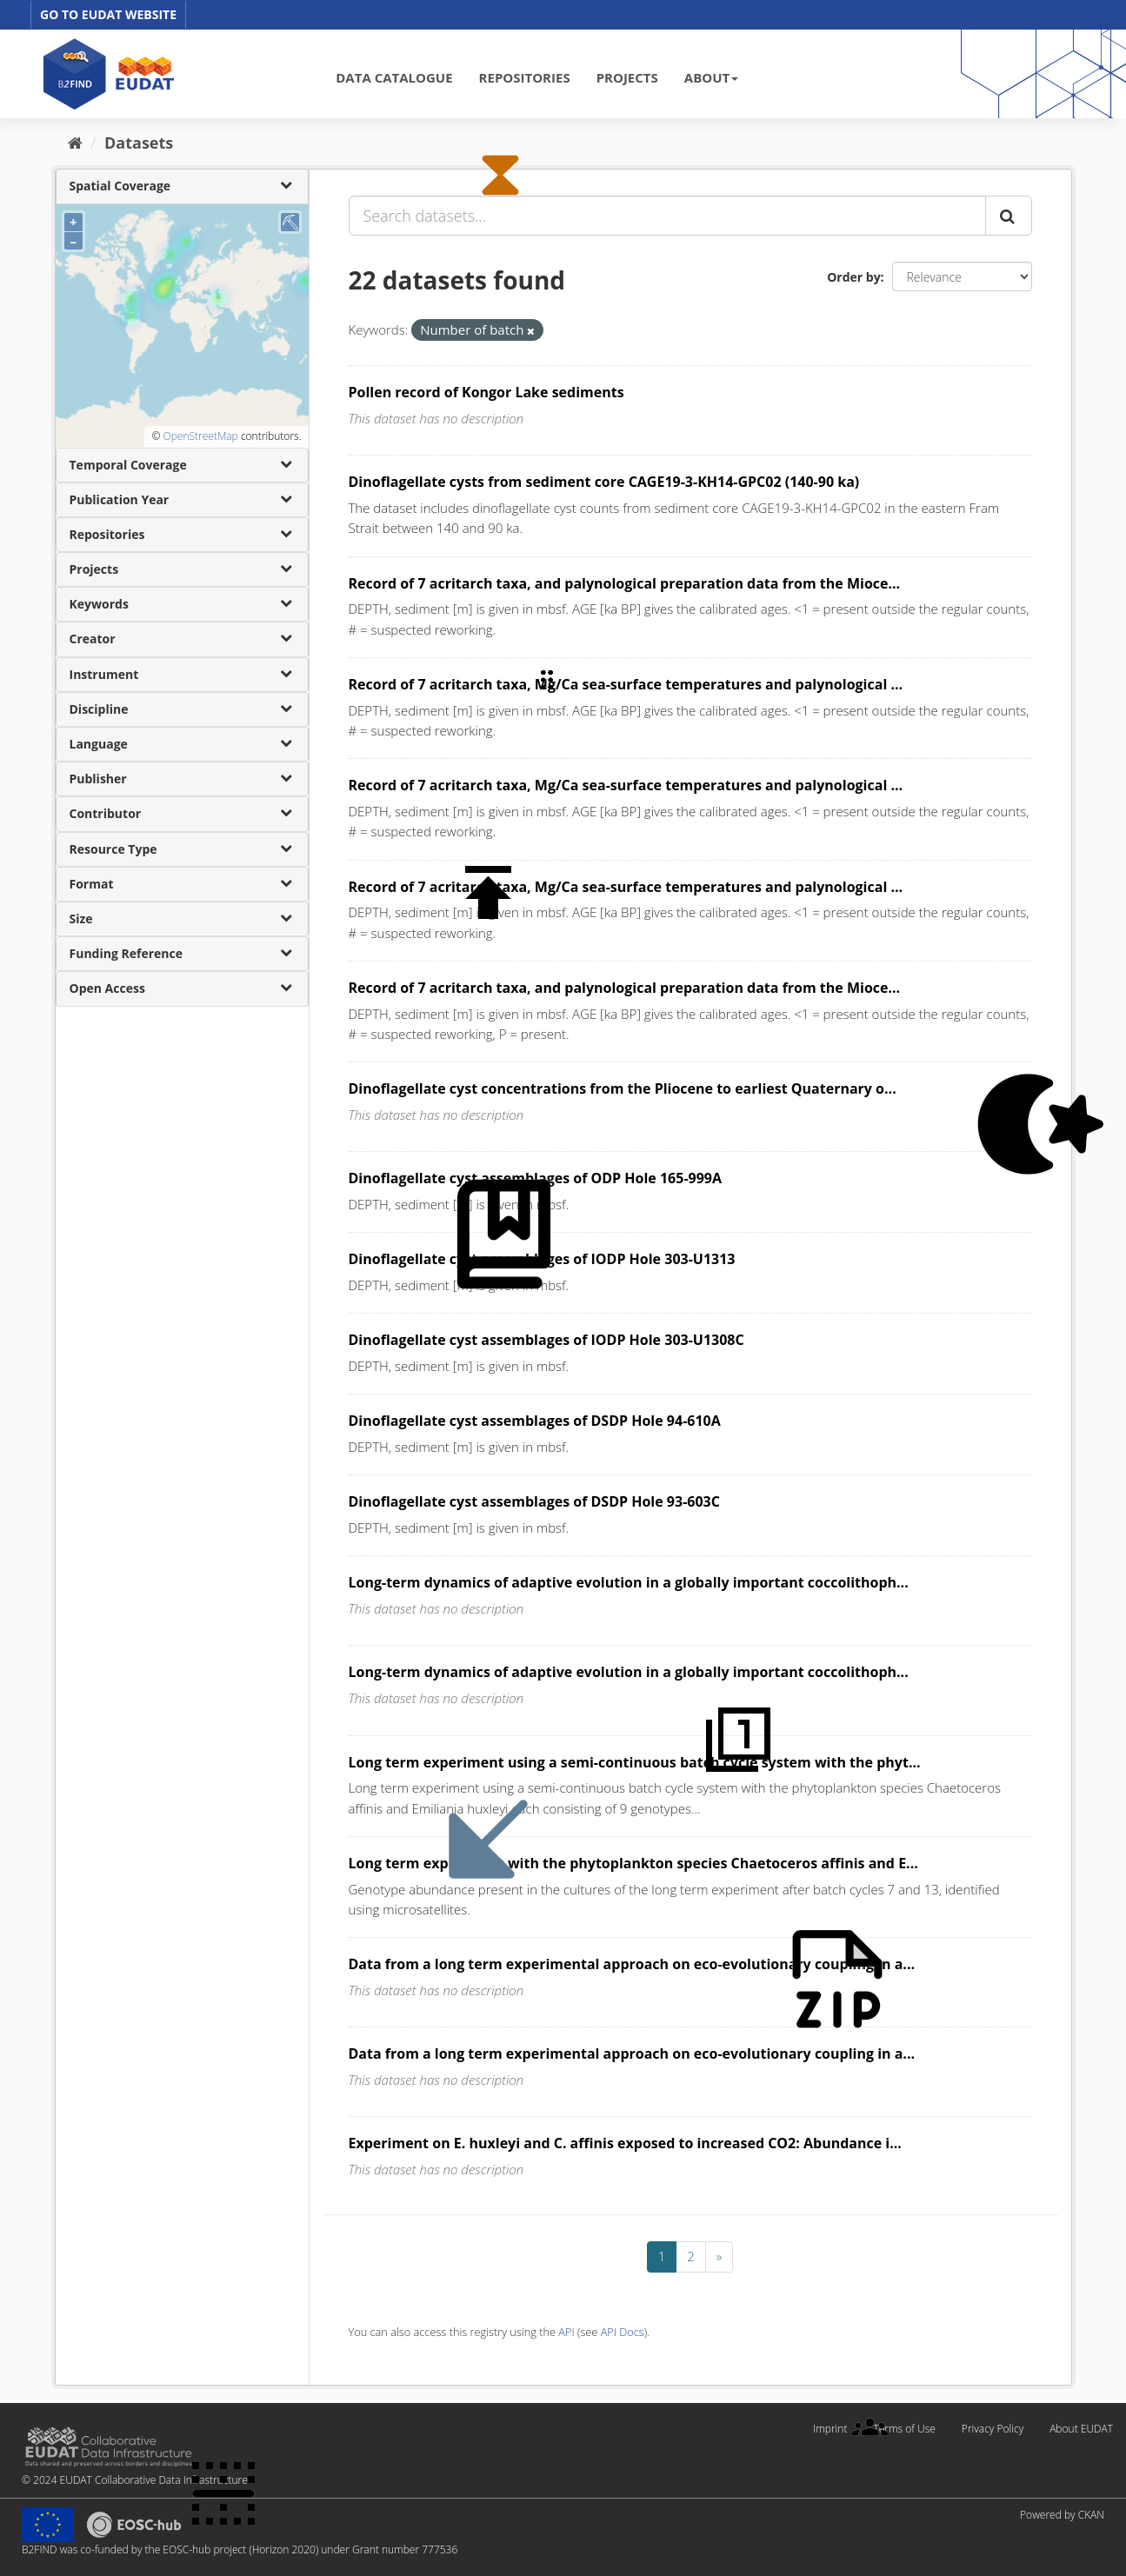 The image size is (1126, 2576). What do you see at coordinates (500, 175) in the screenshot?
I see `indicates loading or processing in progress` at bounding box center [500, 175].